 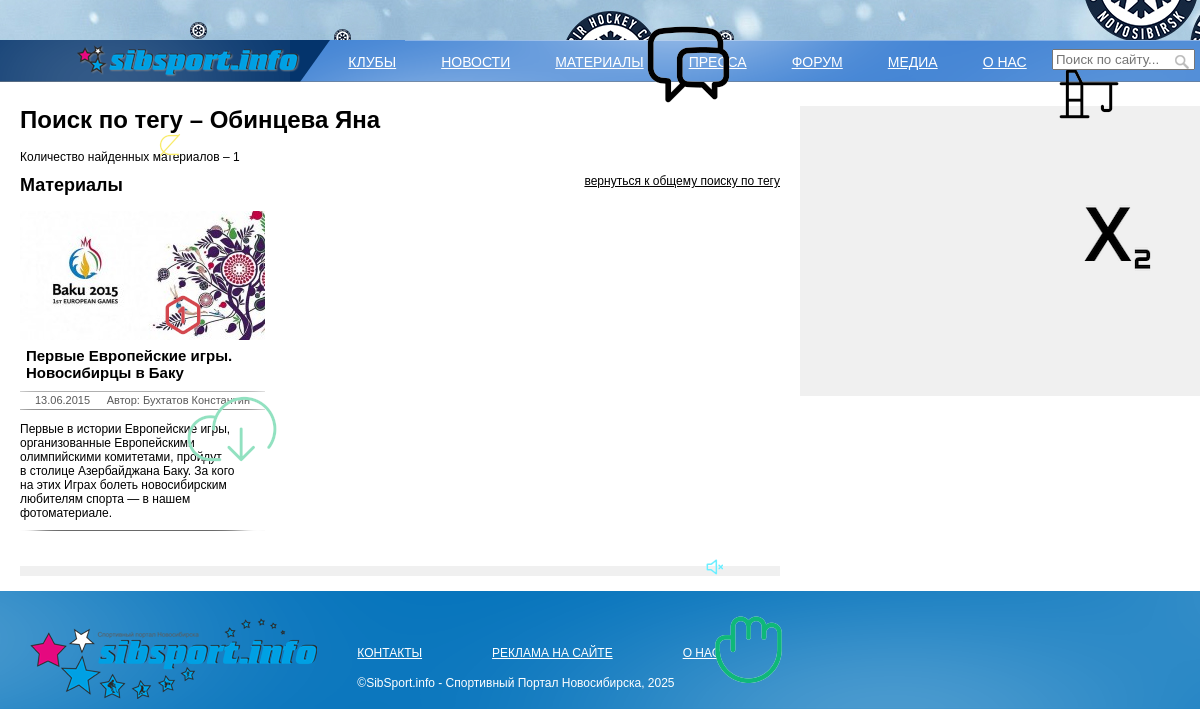 What do you see at coordinates (1108, 238) in the screenshot?
I see `format text as subscript` at bounding box center [1108, 238].